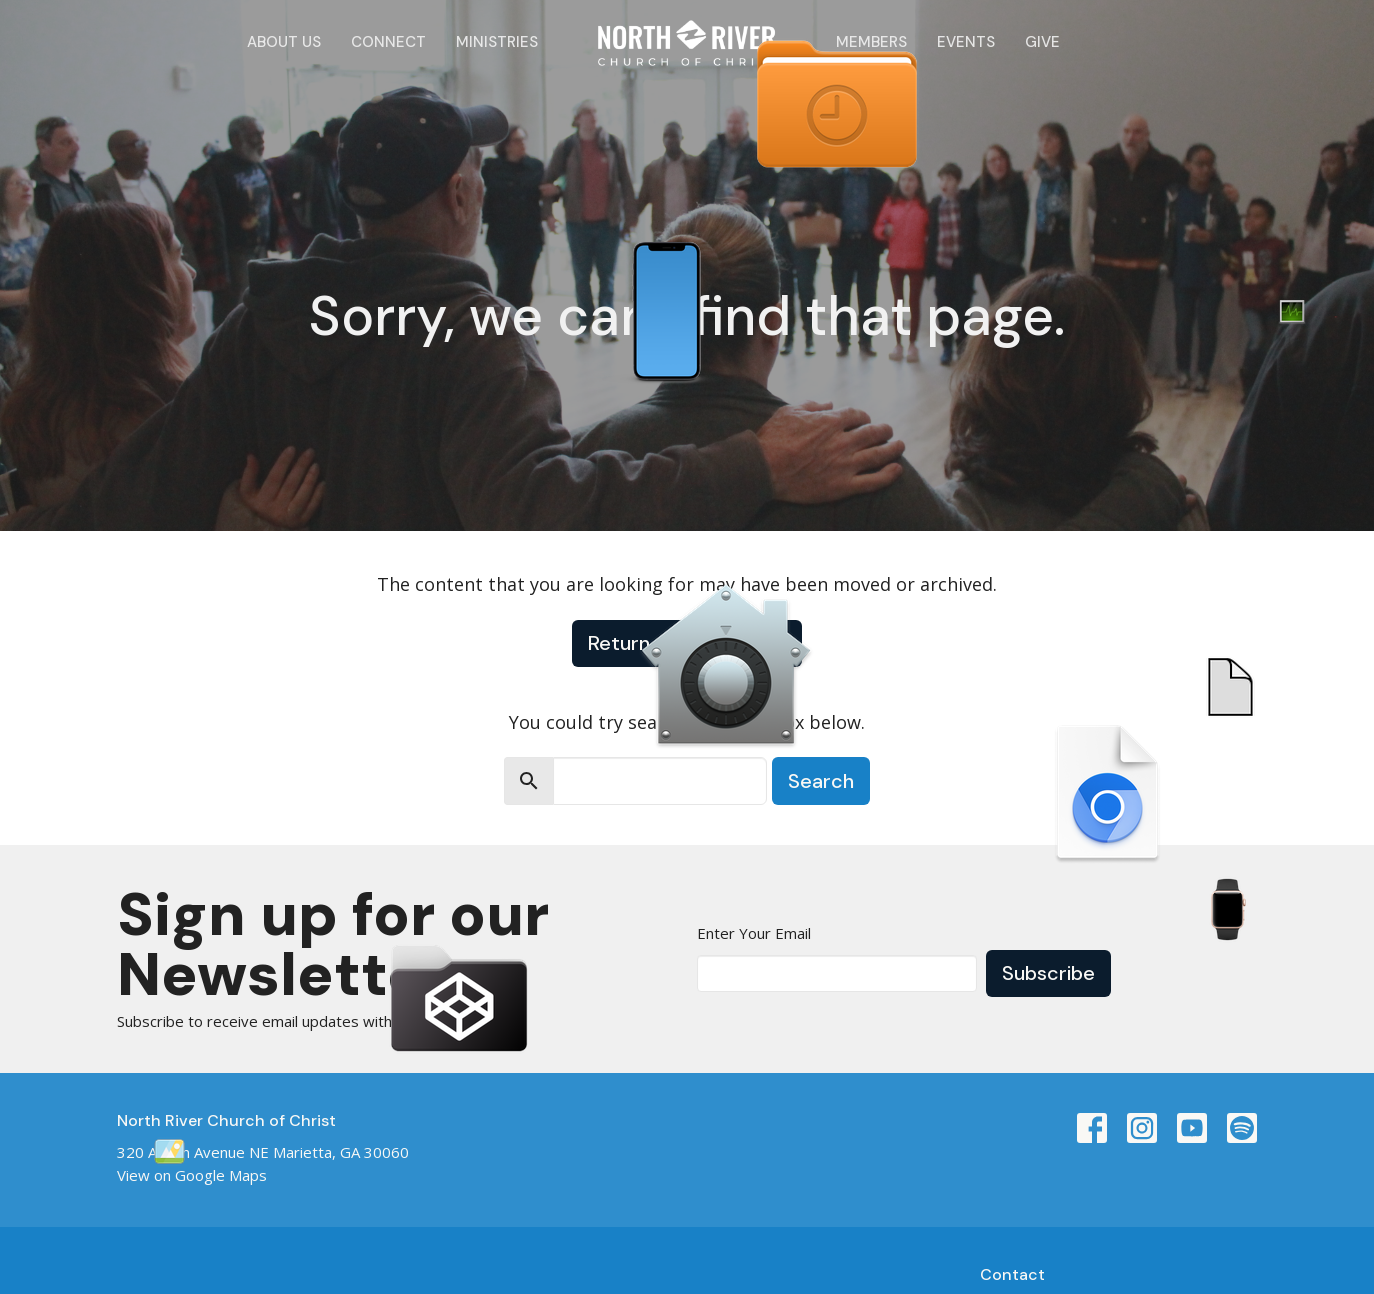  I want to click on generic file in sidebar navigation, so click(1230, 687).